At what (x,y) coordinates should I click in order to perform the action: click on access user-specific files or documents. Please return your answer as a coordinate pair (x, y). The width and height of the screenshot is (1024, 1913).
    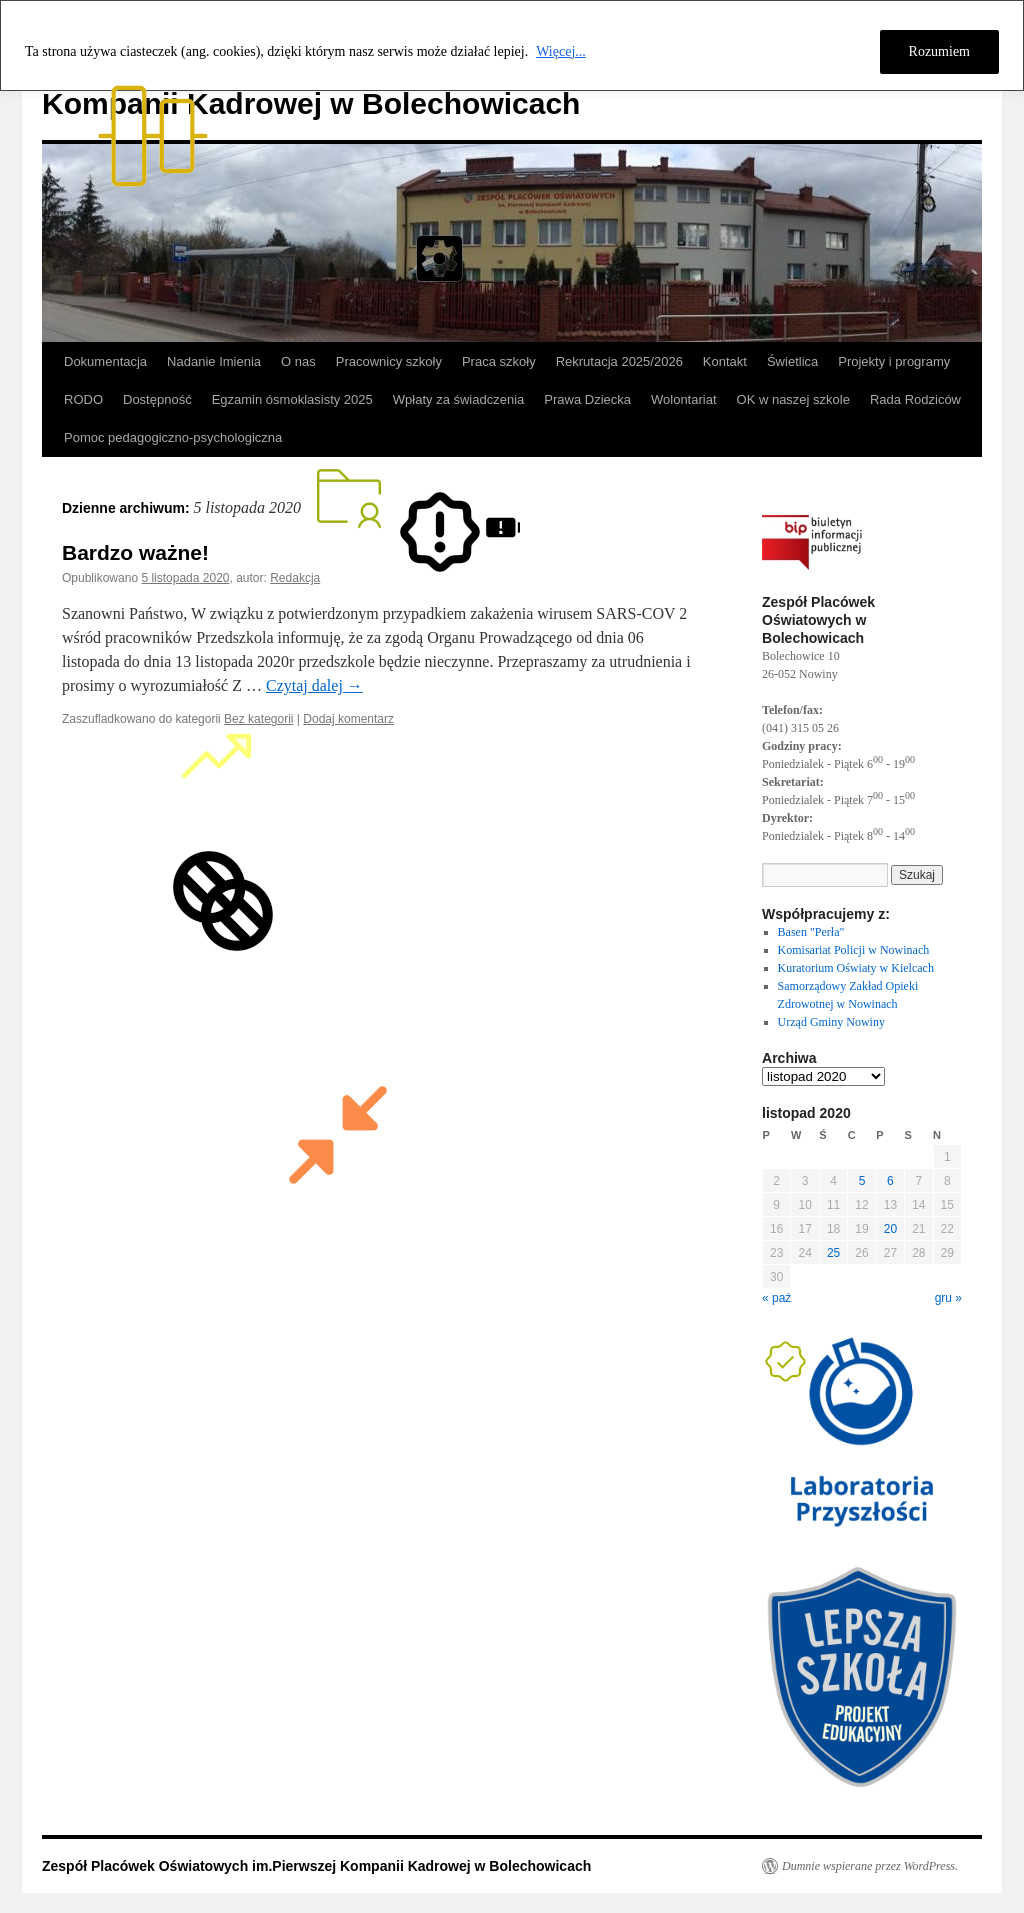
    Looking at the image, I should click on (349, 496).